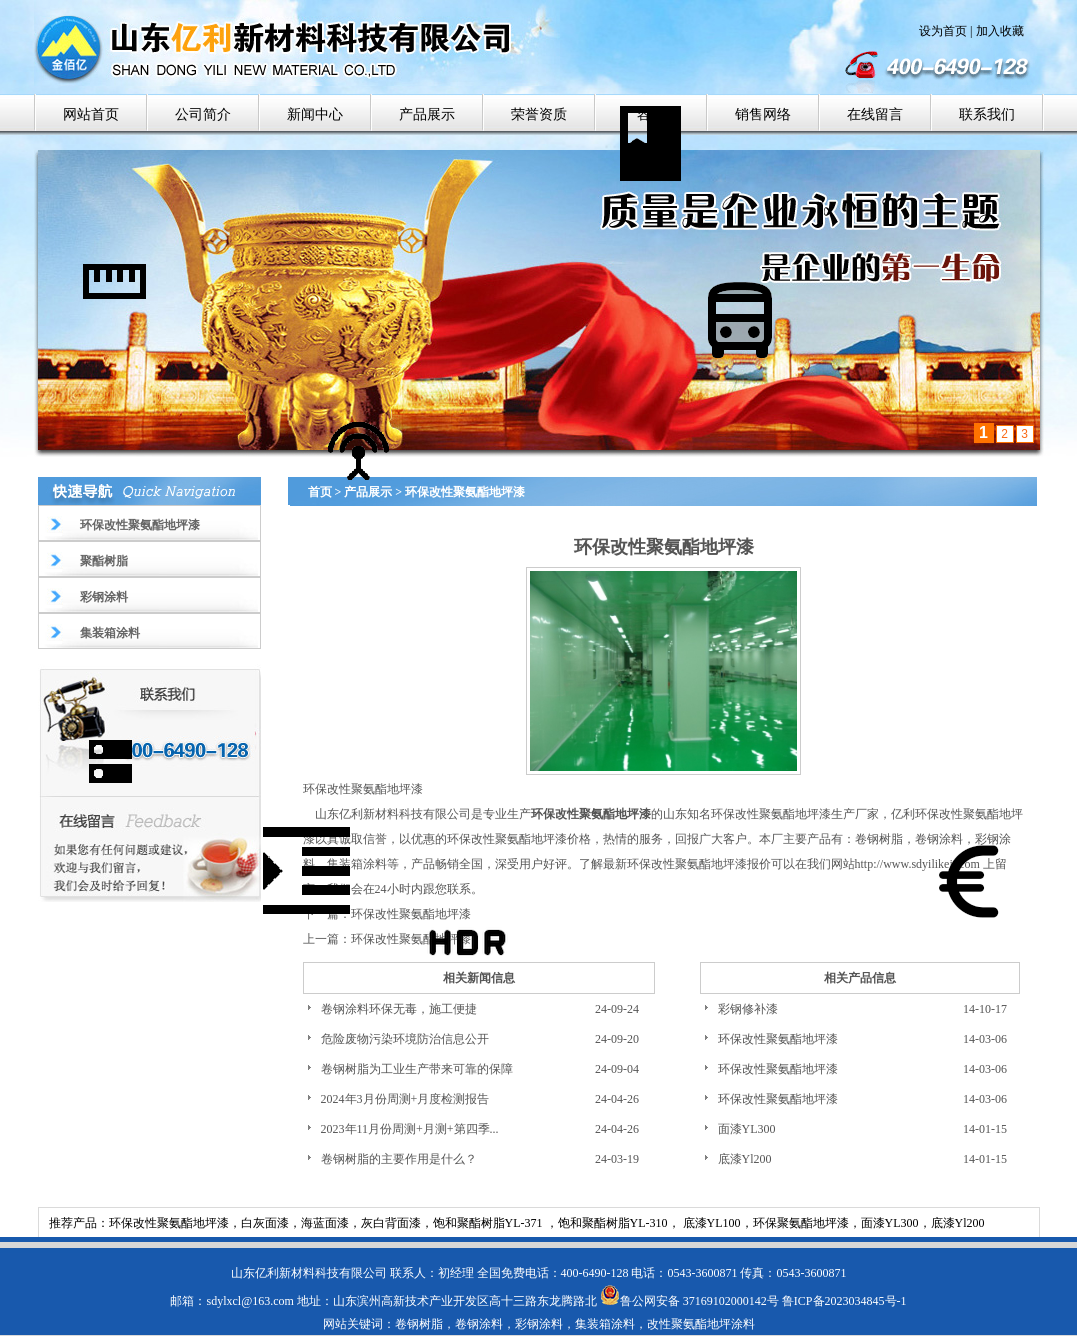  What do you see at coordinates (110, 761) in the screenshot?
I see `access server or DNS settings` at bounding box center [110, 761].